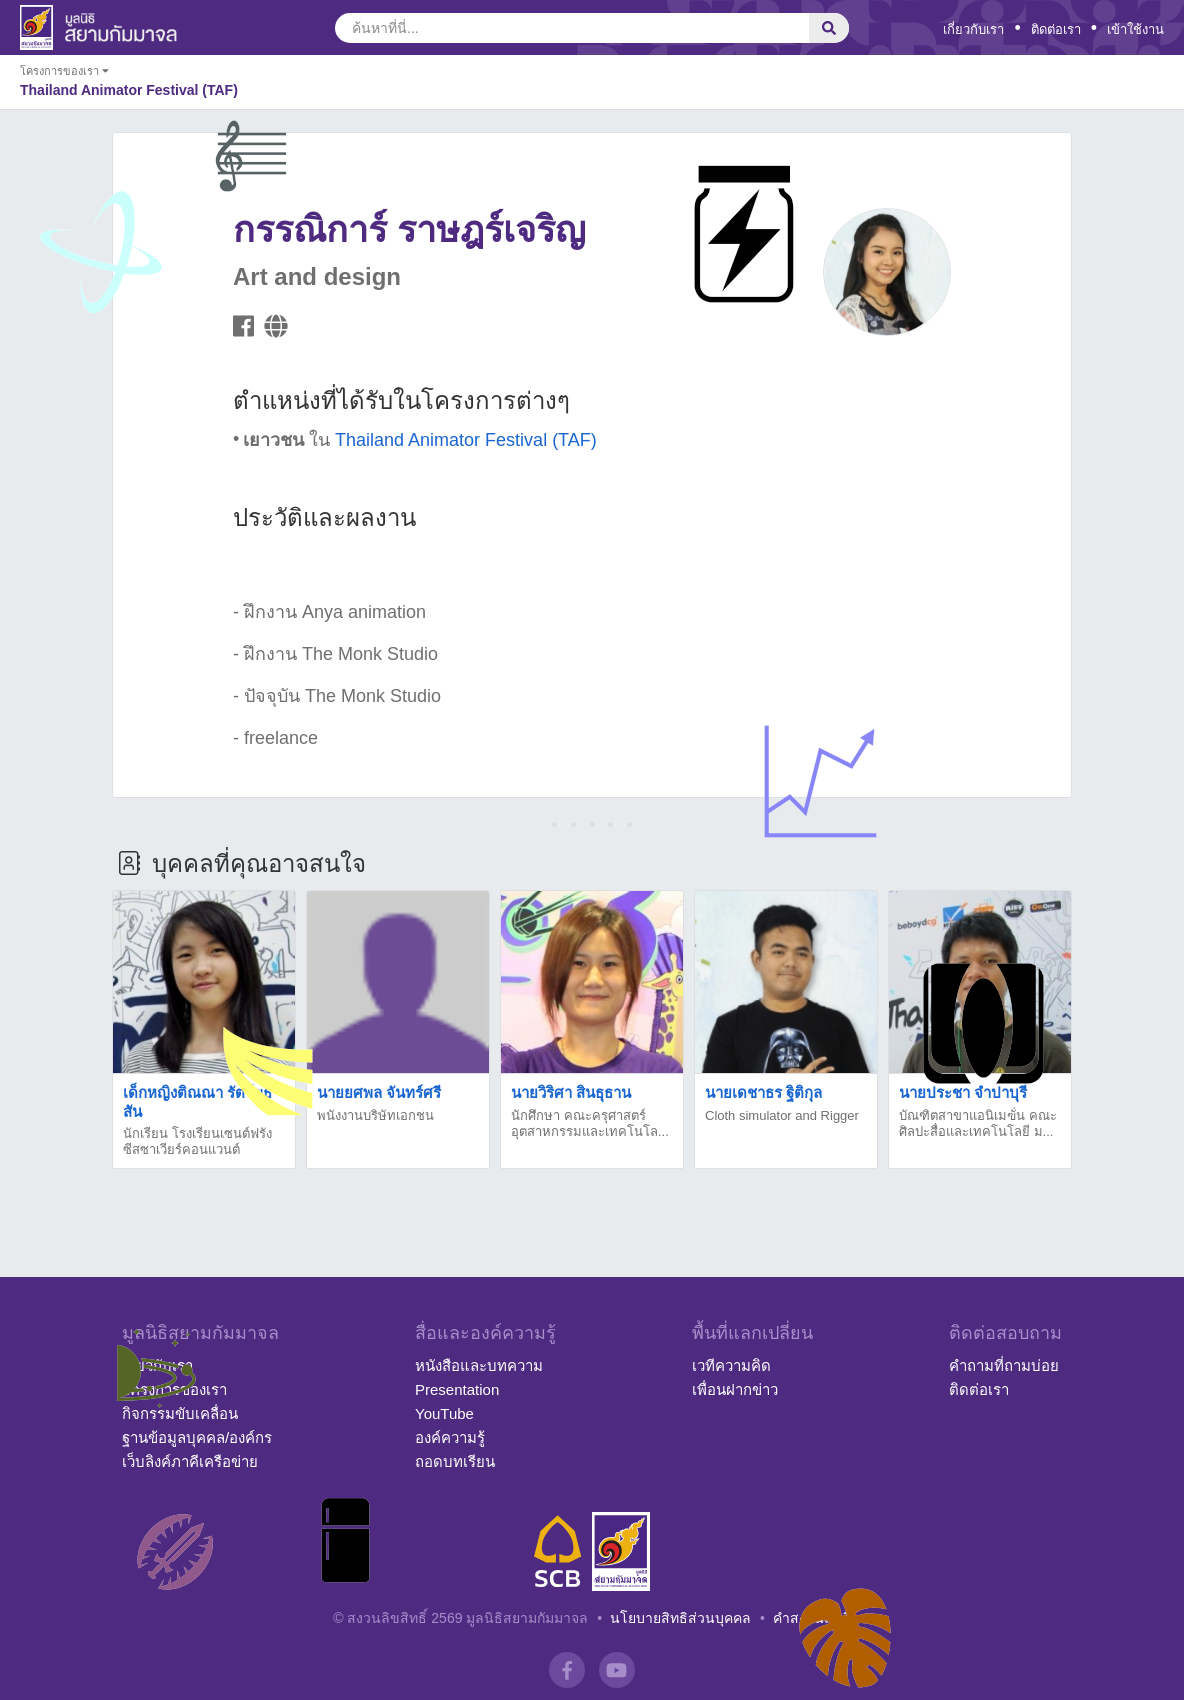 Image resolution: width=1184 pixels, height=1700 pixels. I want to click on decorative plant or nature-themed category icon, so click(845, 1638).